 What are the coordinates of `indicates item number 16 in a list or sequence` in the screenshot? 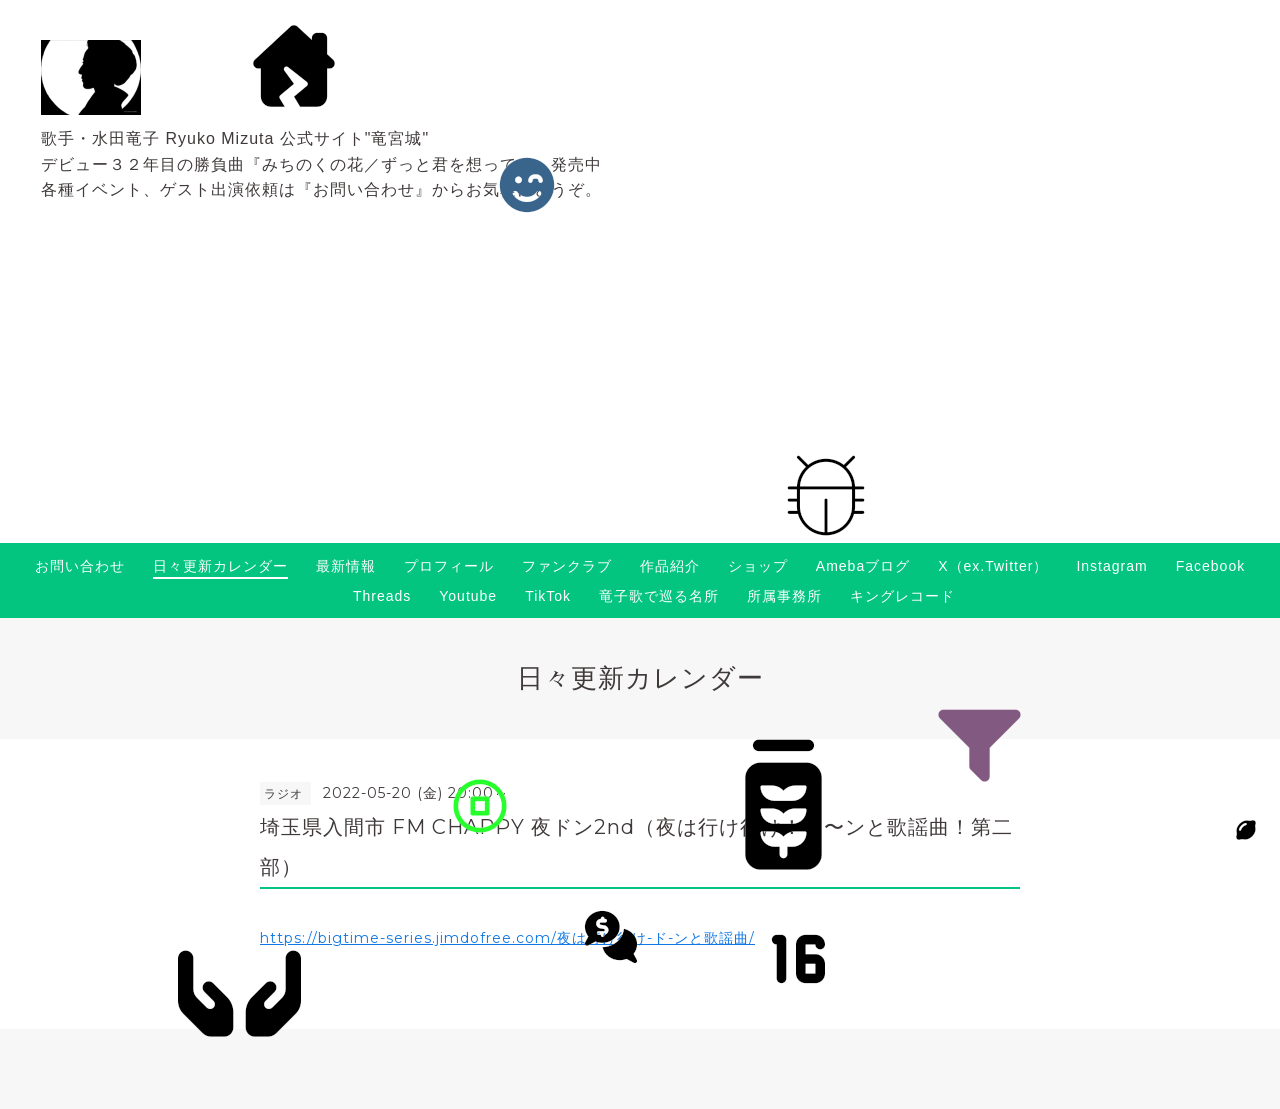 It's located at (796, 959).